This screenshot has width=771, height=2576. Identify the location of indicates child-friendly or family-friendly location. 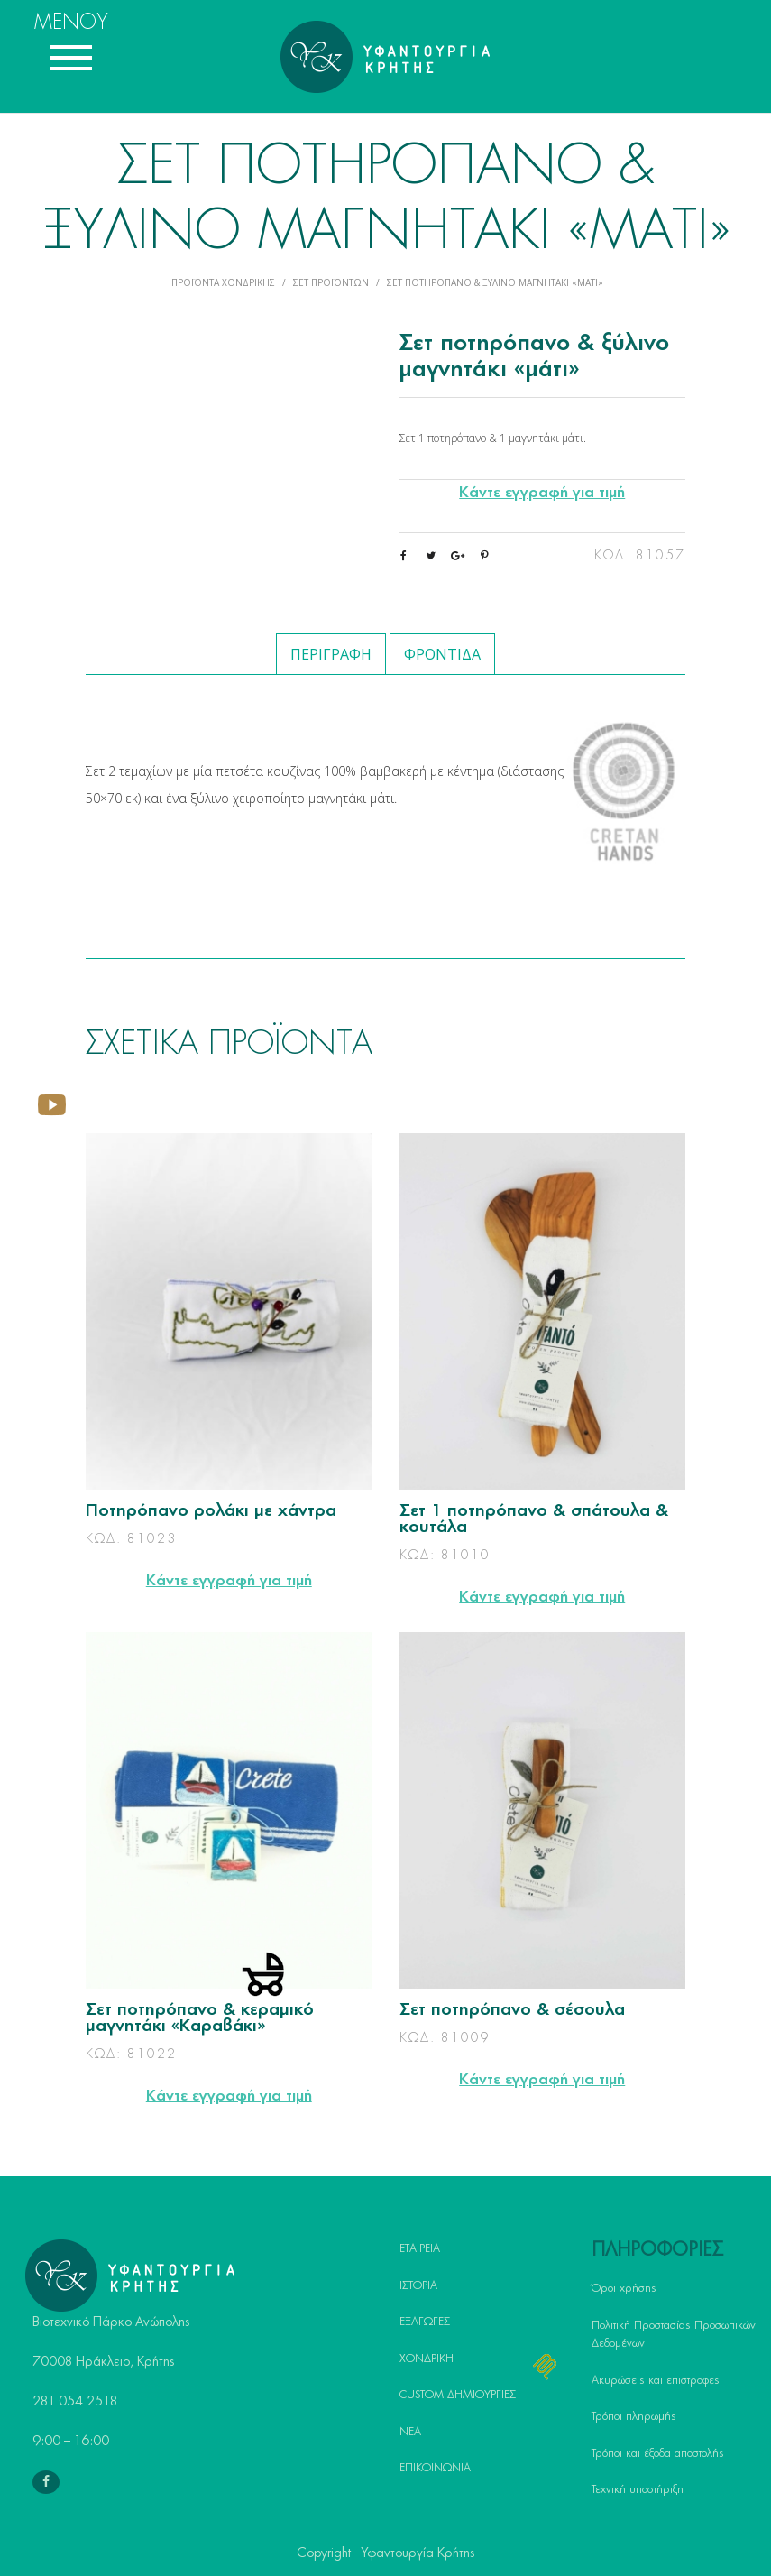
(264, 1974).